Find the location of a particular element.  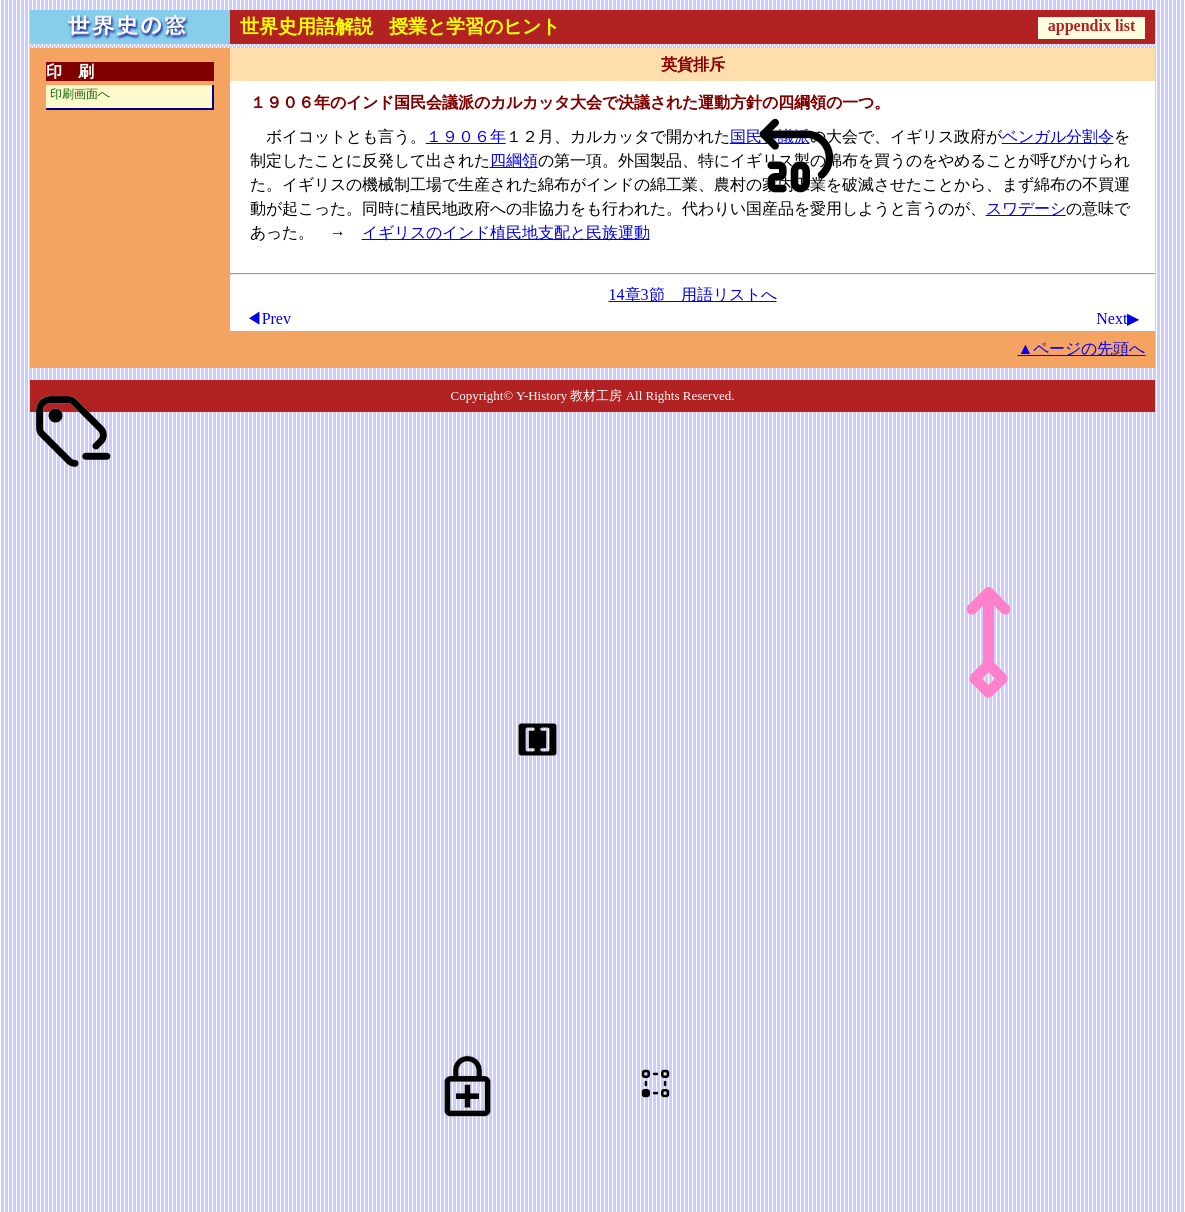

skip backward 20 seconds is located at coordinates (794, 157).